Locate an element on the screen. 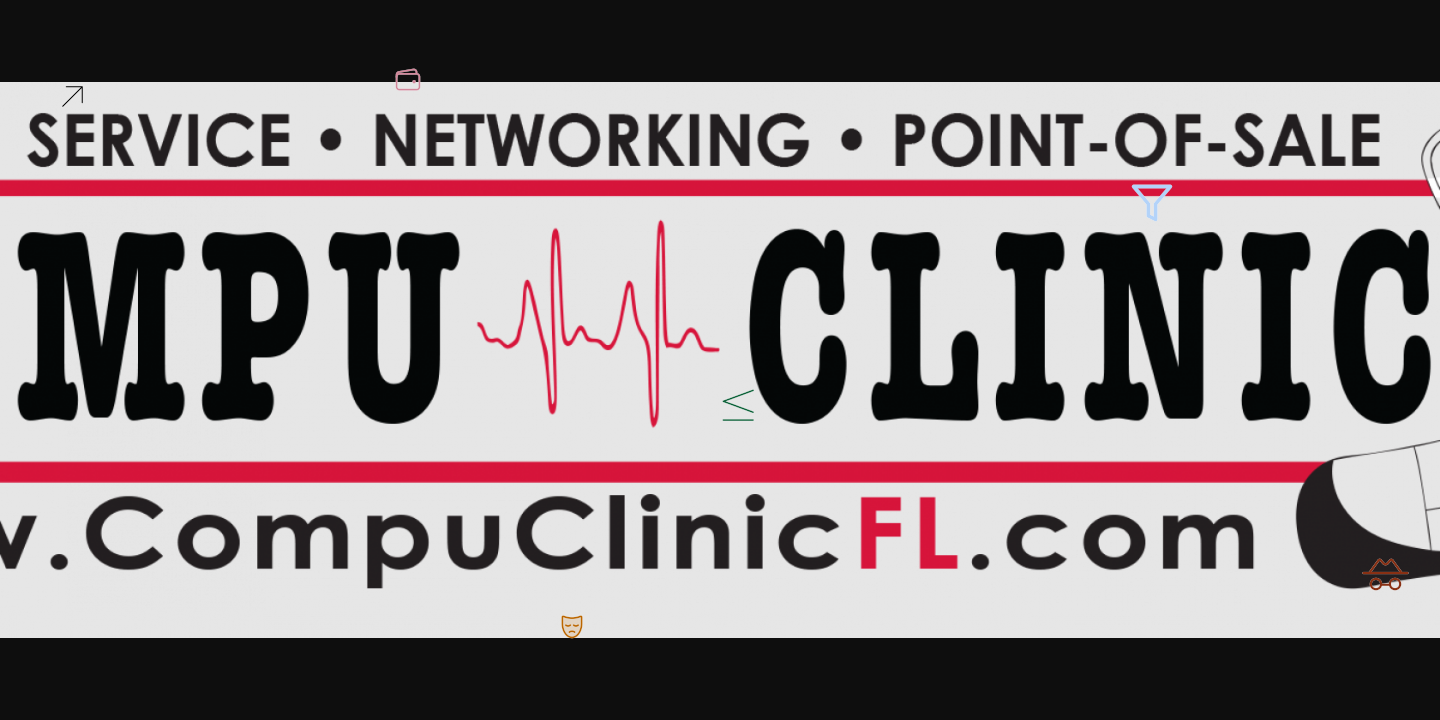 This screenshot has height=720, width=1440. access your wallet or payment methods is located at coordinates (408, 80).